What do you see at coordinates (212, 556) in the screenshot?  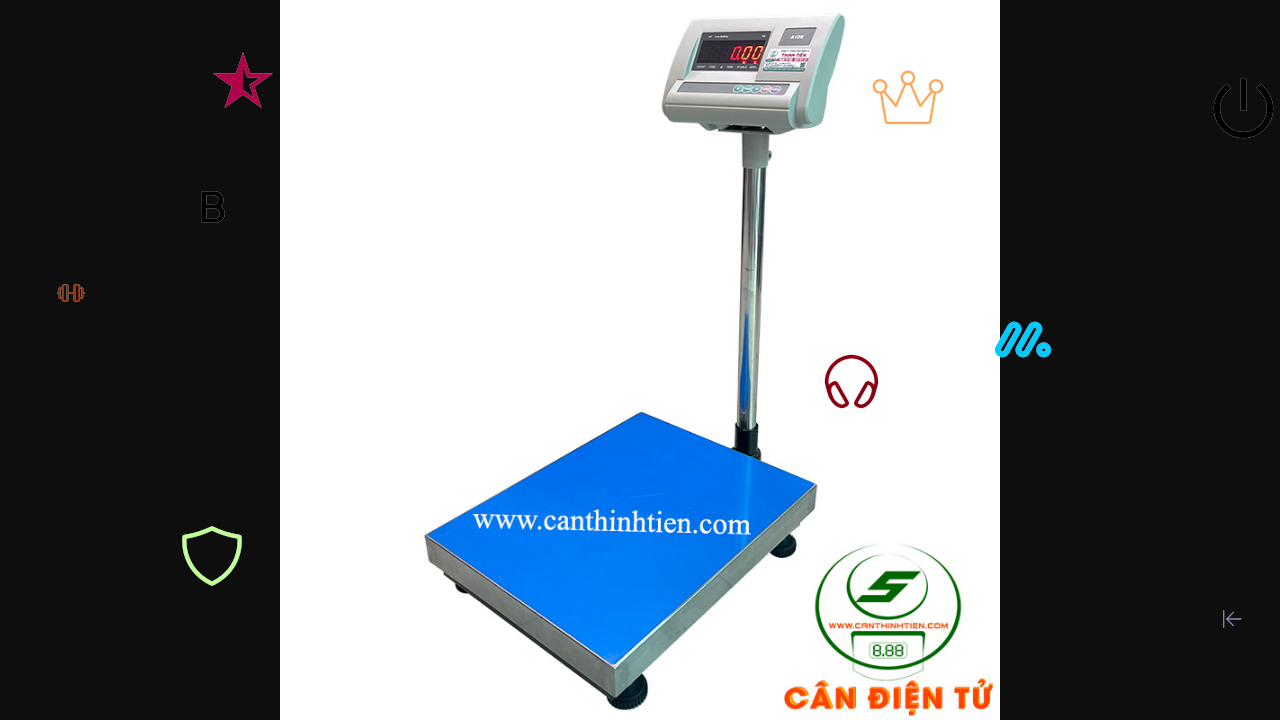 I see `access security settings` at bounding box center [212, 556].